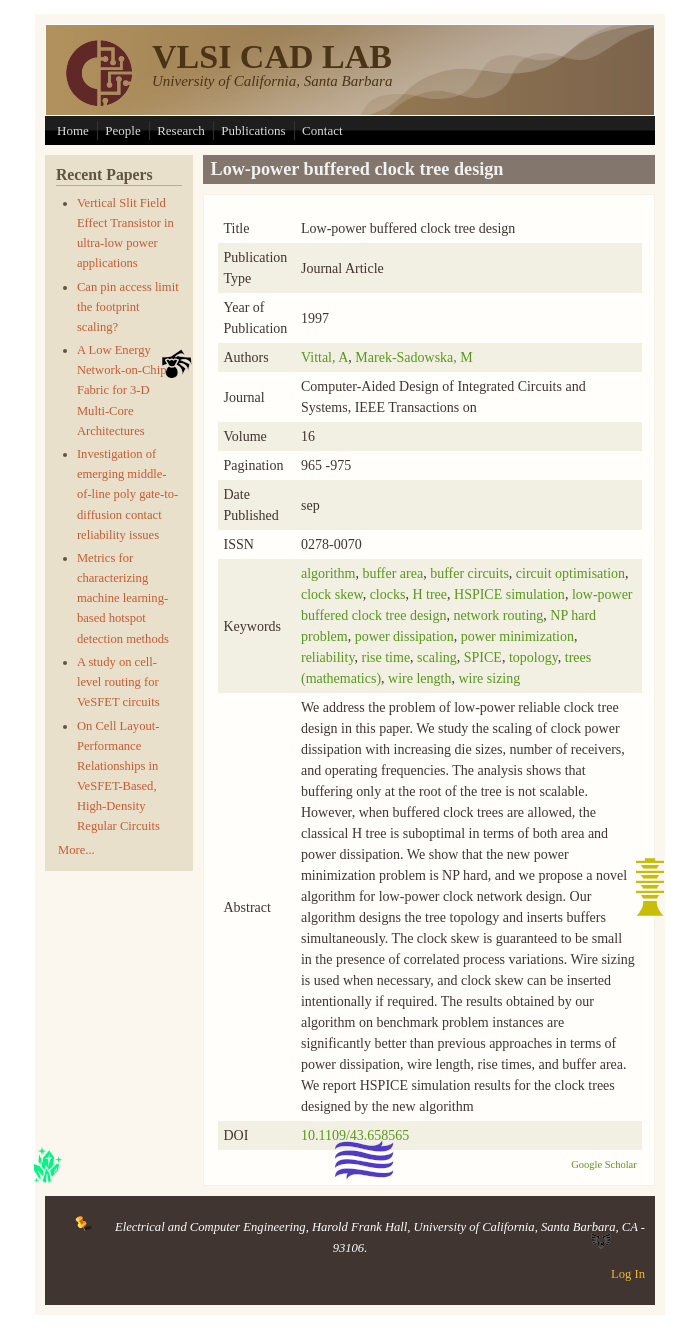 Image resolution: width=700 pixels, height=1329 pixels. What do you see at coordinates (177, 363) in the screenshot?
I see `steal or grab an item quickly` at bounding box center [177, 363].